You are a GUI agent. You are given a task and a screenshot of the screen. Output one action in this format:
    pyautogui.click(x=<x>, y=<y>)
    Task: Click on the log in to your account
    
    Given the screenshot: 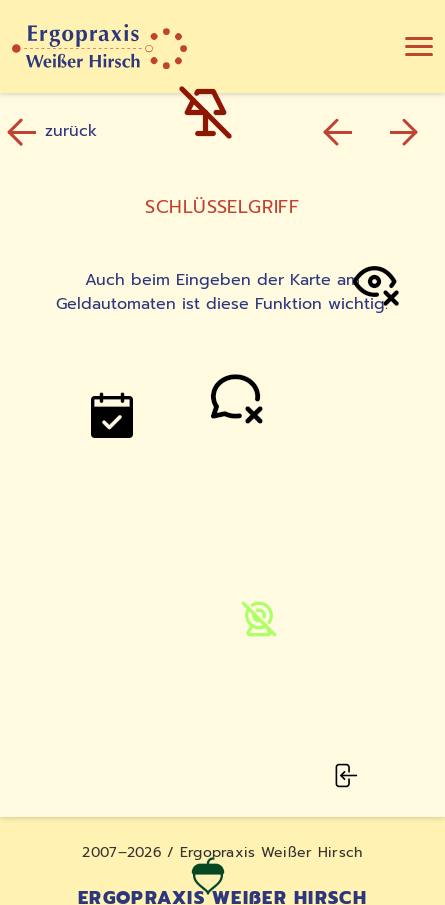 What is the action you would take?
    pyautogui.click(x=344, y=775)
    